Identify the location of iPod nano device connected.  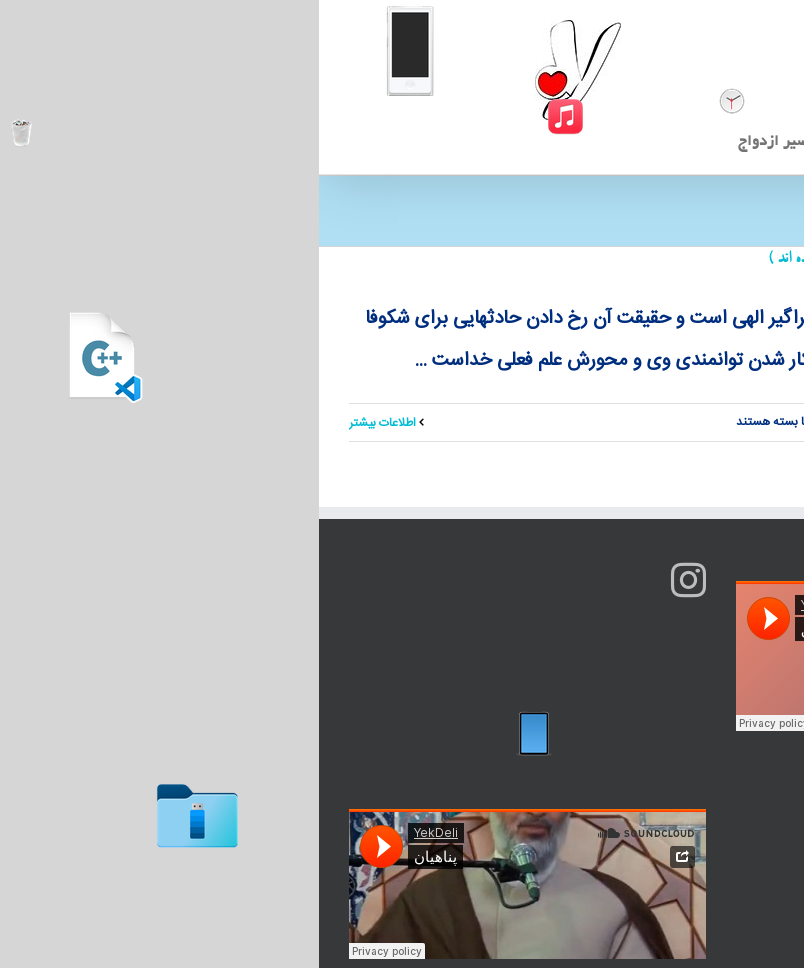
(410, 51).